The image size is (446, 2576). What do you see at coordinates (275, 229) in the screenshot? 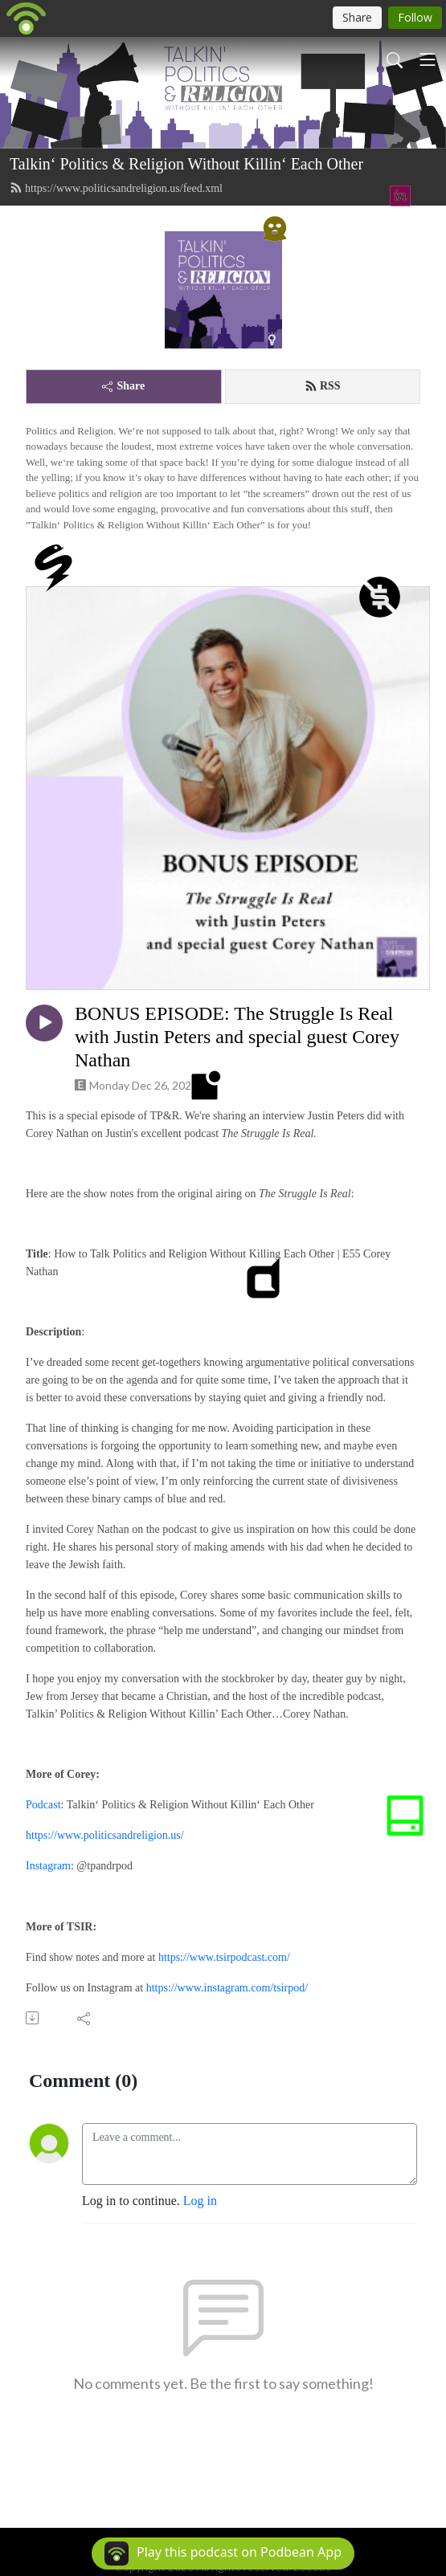
I see `indicates criminal or suspicious user profile` at bounding box center [275, 229].